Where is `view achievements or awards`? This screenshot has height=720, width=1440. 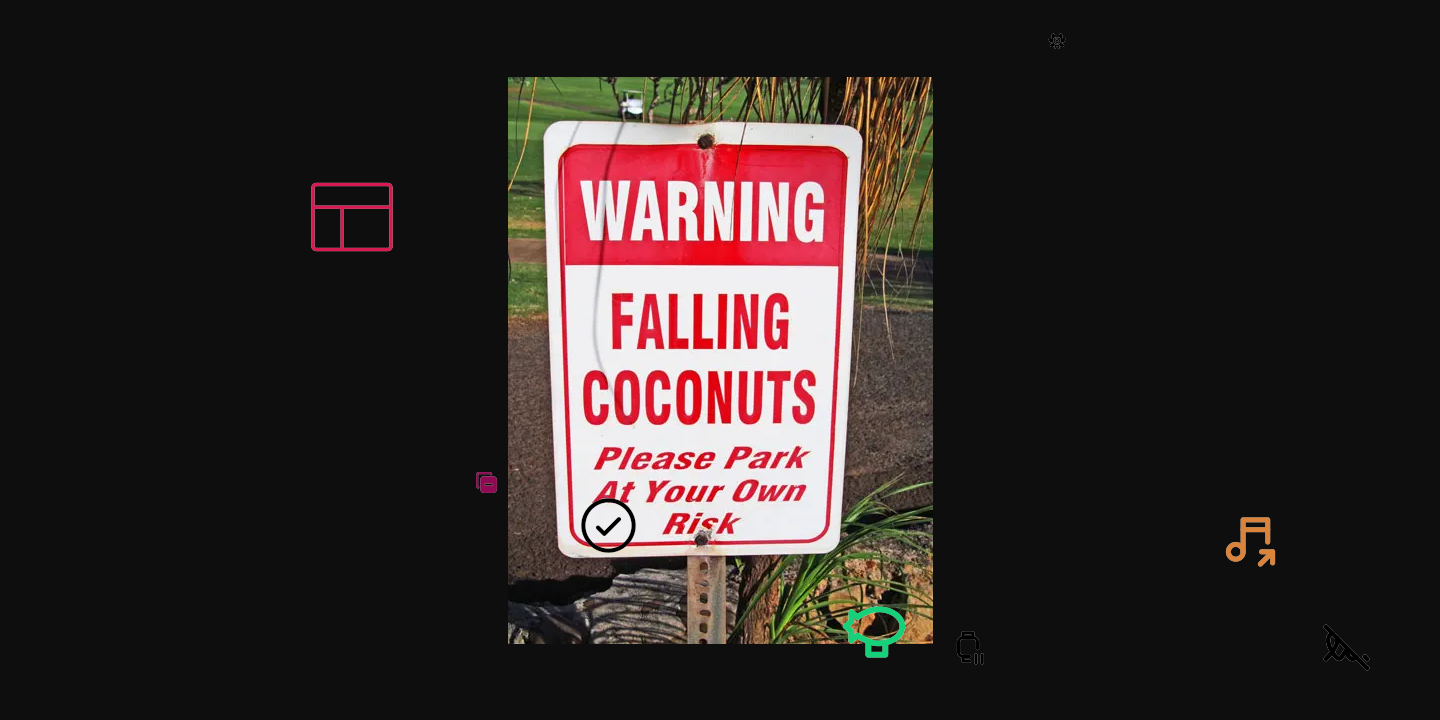
view achievements or awards is located at coordinates (1057, 41).